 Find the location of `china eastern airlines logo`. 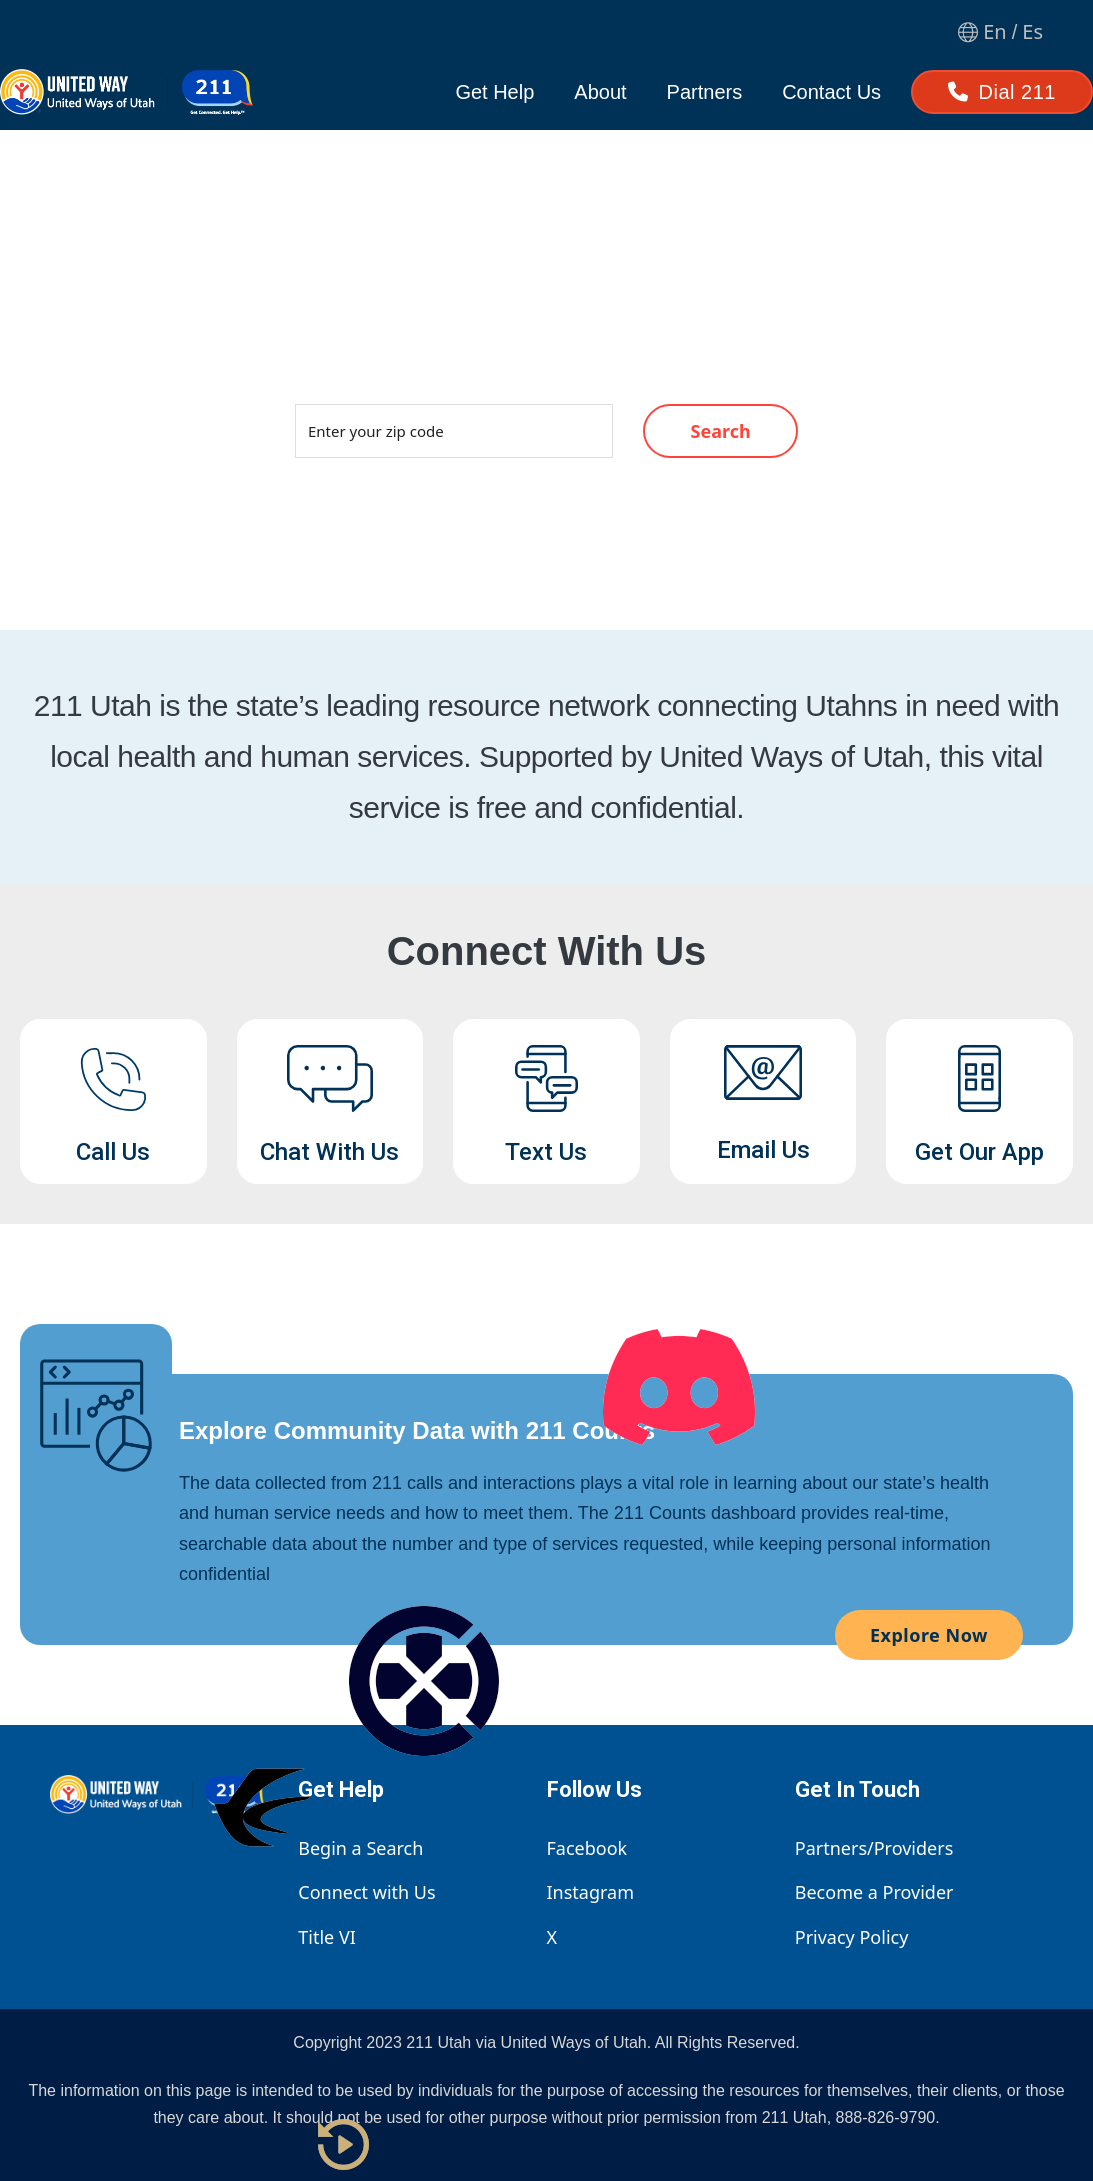

china eastern airlines logo is located at coordinates (262, 1807).